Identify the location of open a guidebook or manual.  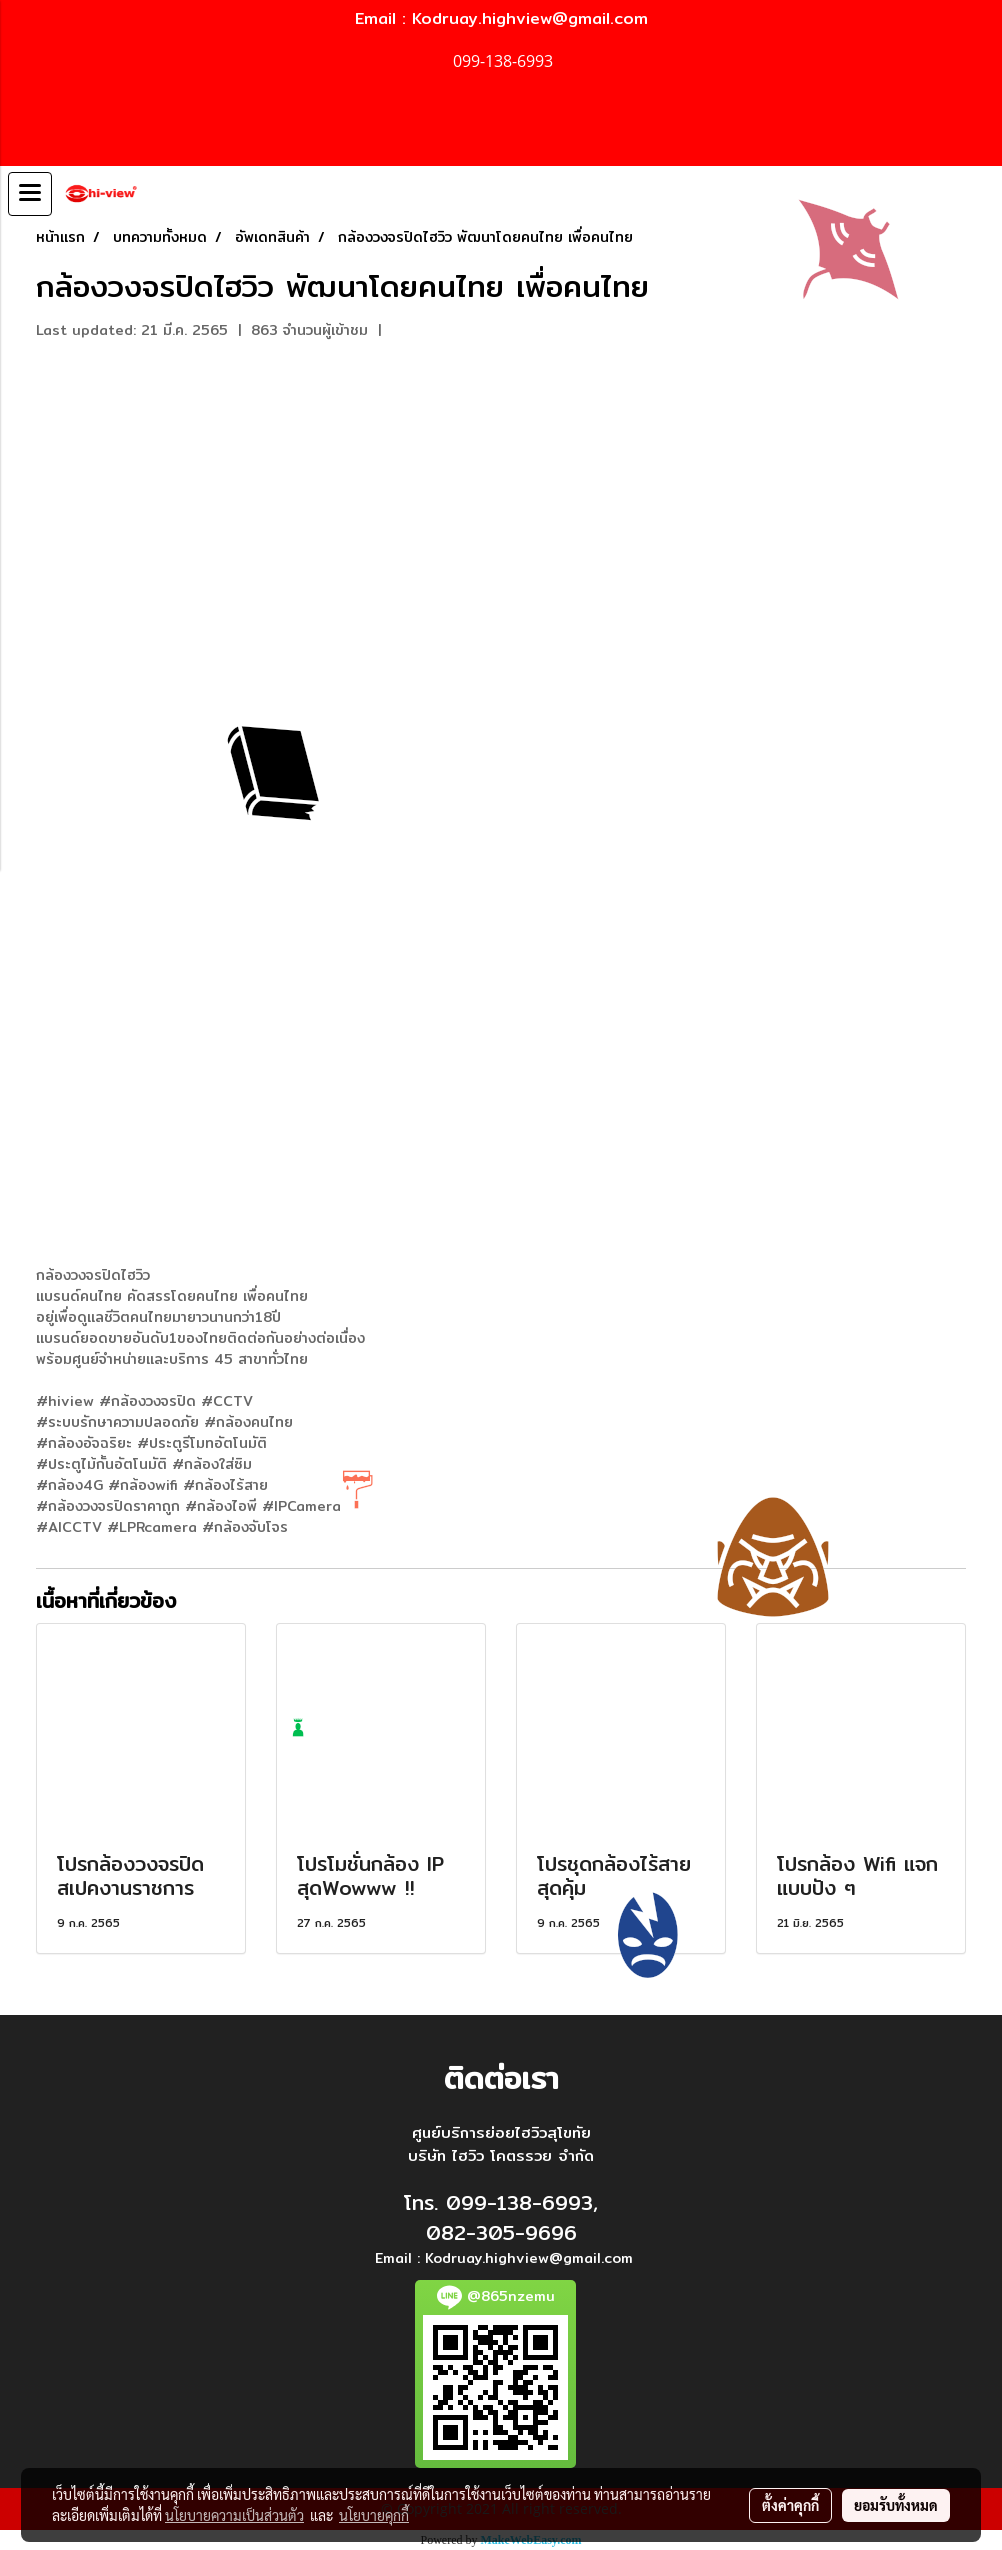
(273, 773).